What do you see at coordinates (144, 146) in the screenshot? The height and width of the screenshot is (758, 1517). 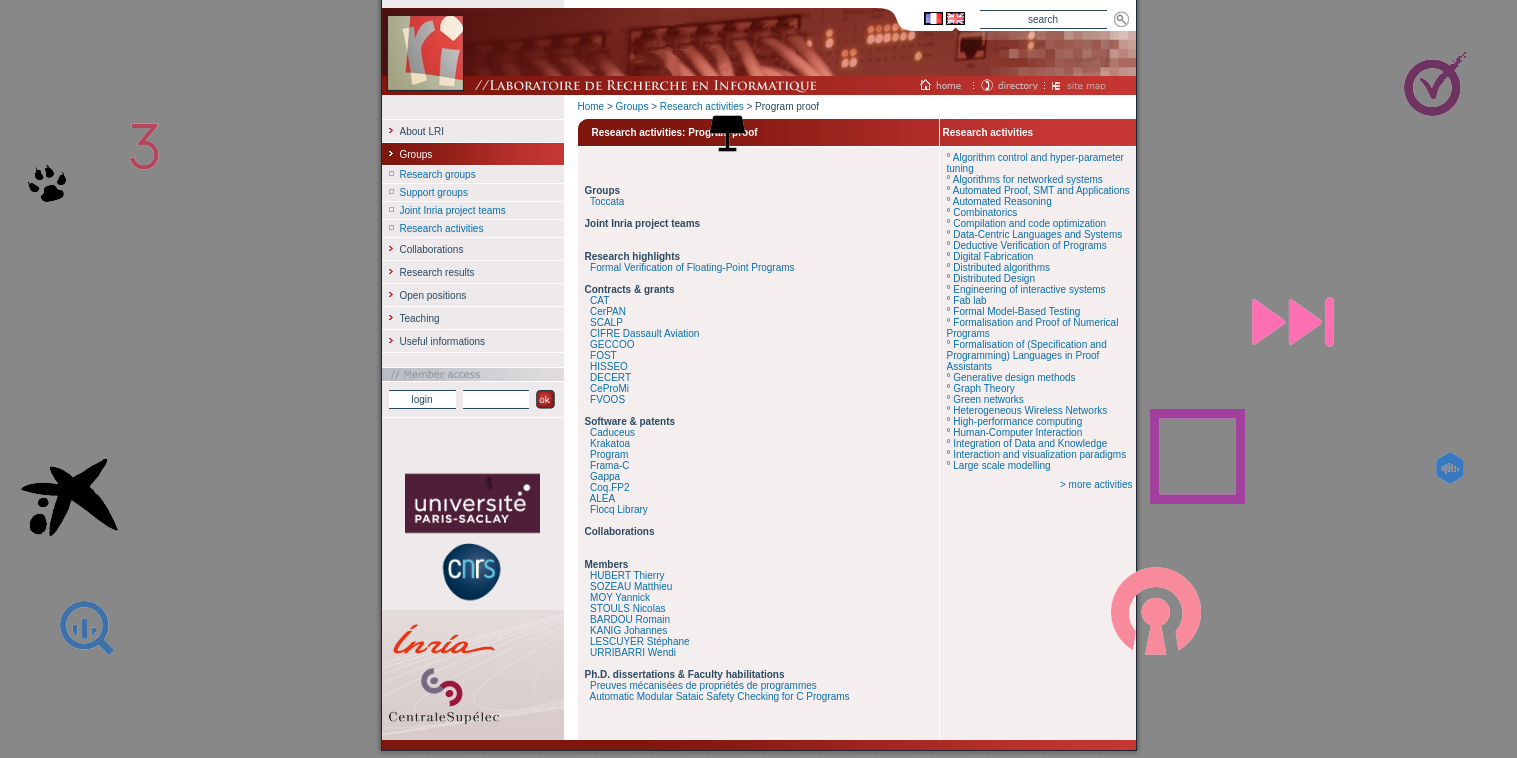 I see `select number 3 from a list or sequence` at bounding box center [144, 146].